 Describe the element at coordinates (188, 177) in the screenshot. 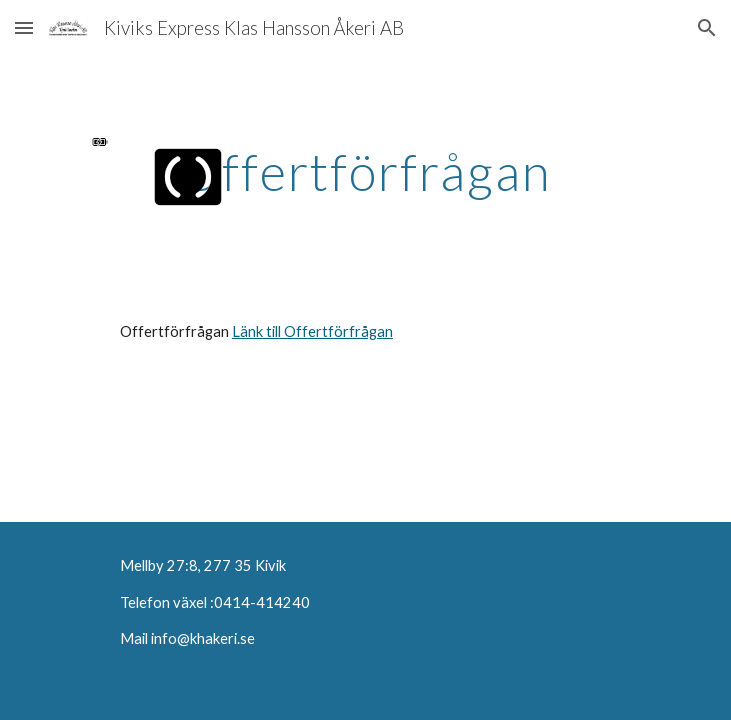

I see `insert parentheses or brackets in text` at that location.